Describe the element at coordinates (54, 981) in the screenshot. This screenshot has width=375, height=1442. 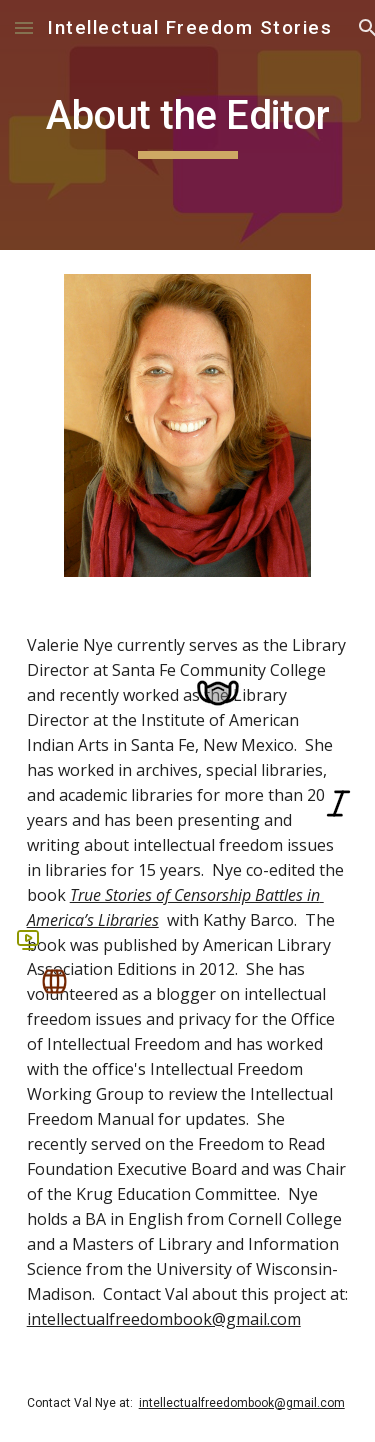
I see `view inventory or storage items` at that location.